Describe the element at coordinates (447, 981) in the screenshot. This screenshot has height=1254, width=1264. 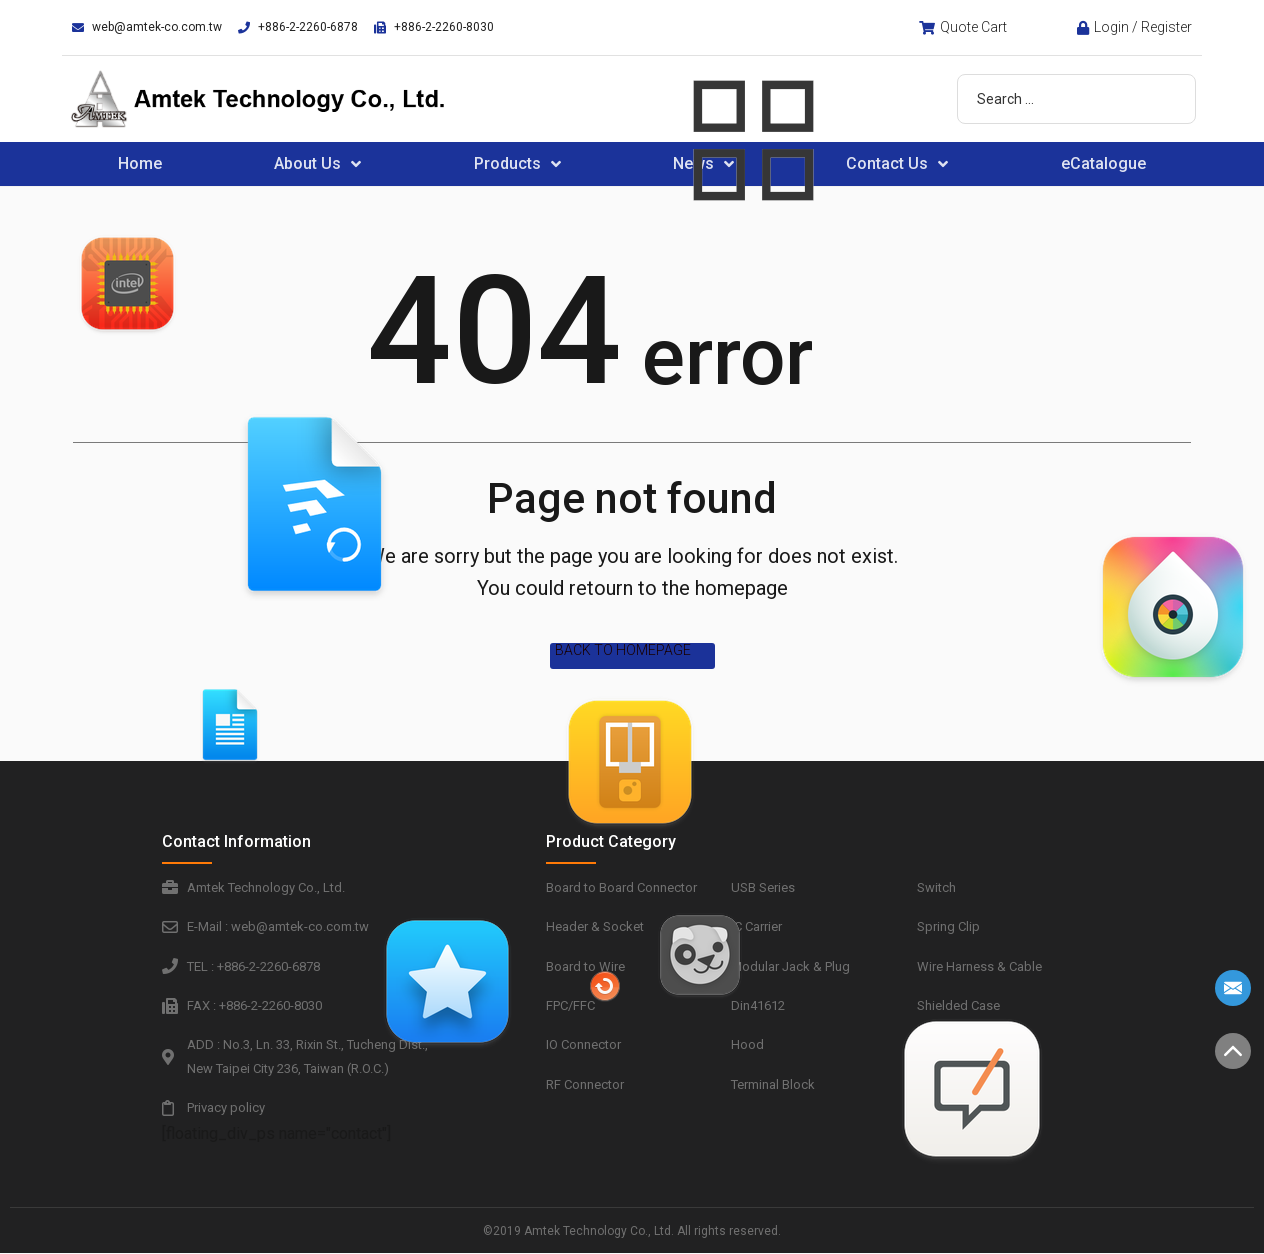
I see `open compizconfig settings manager` at that location.